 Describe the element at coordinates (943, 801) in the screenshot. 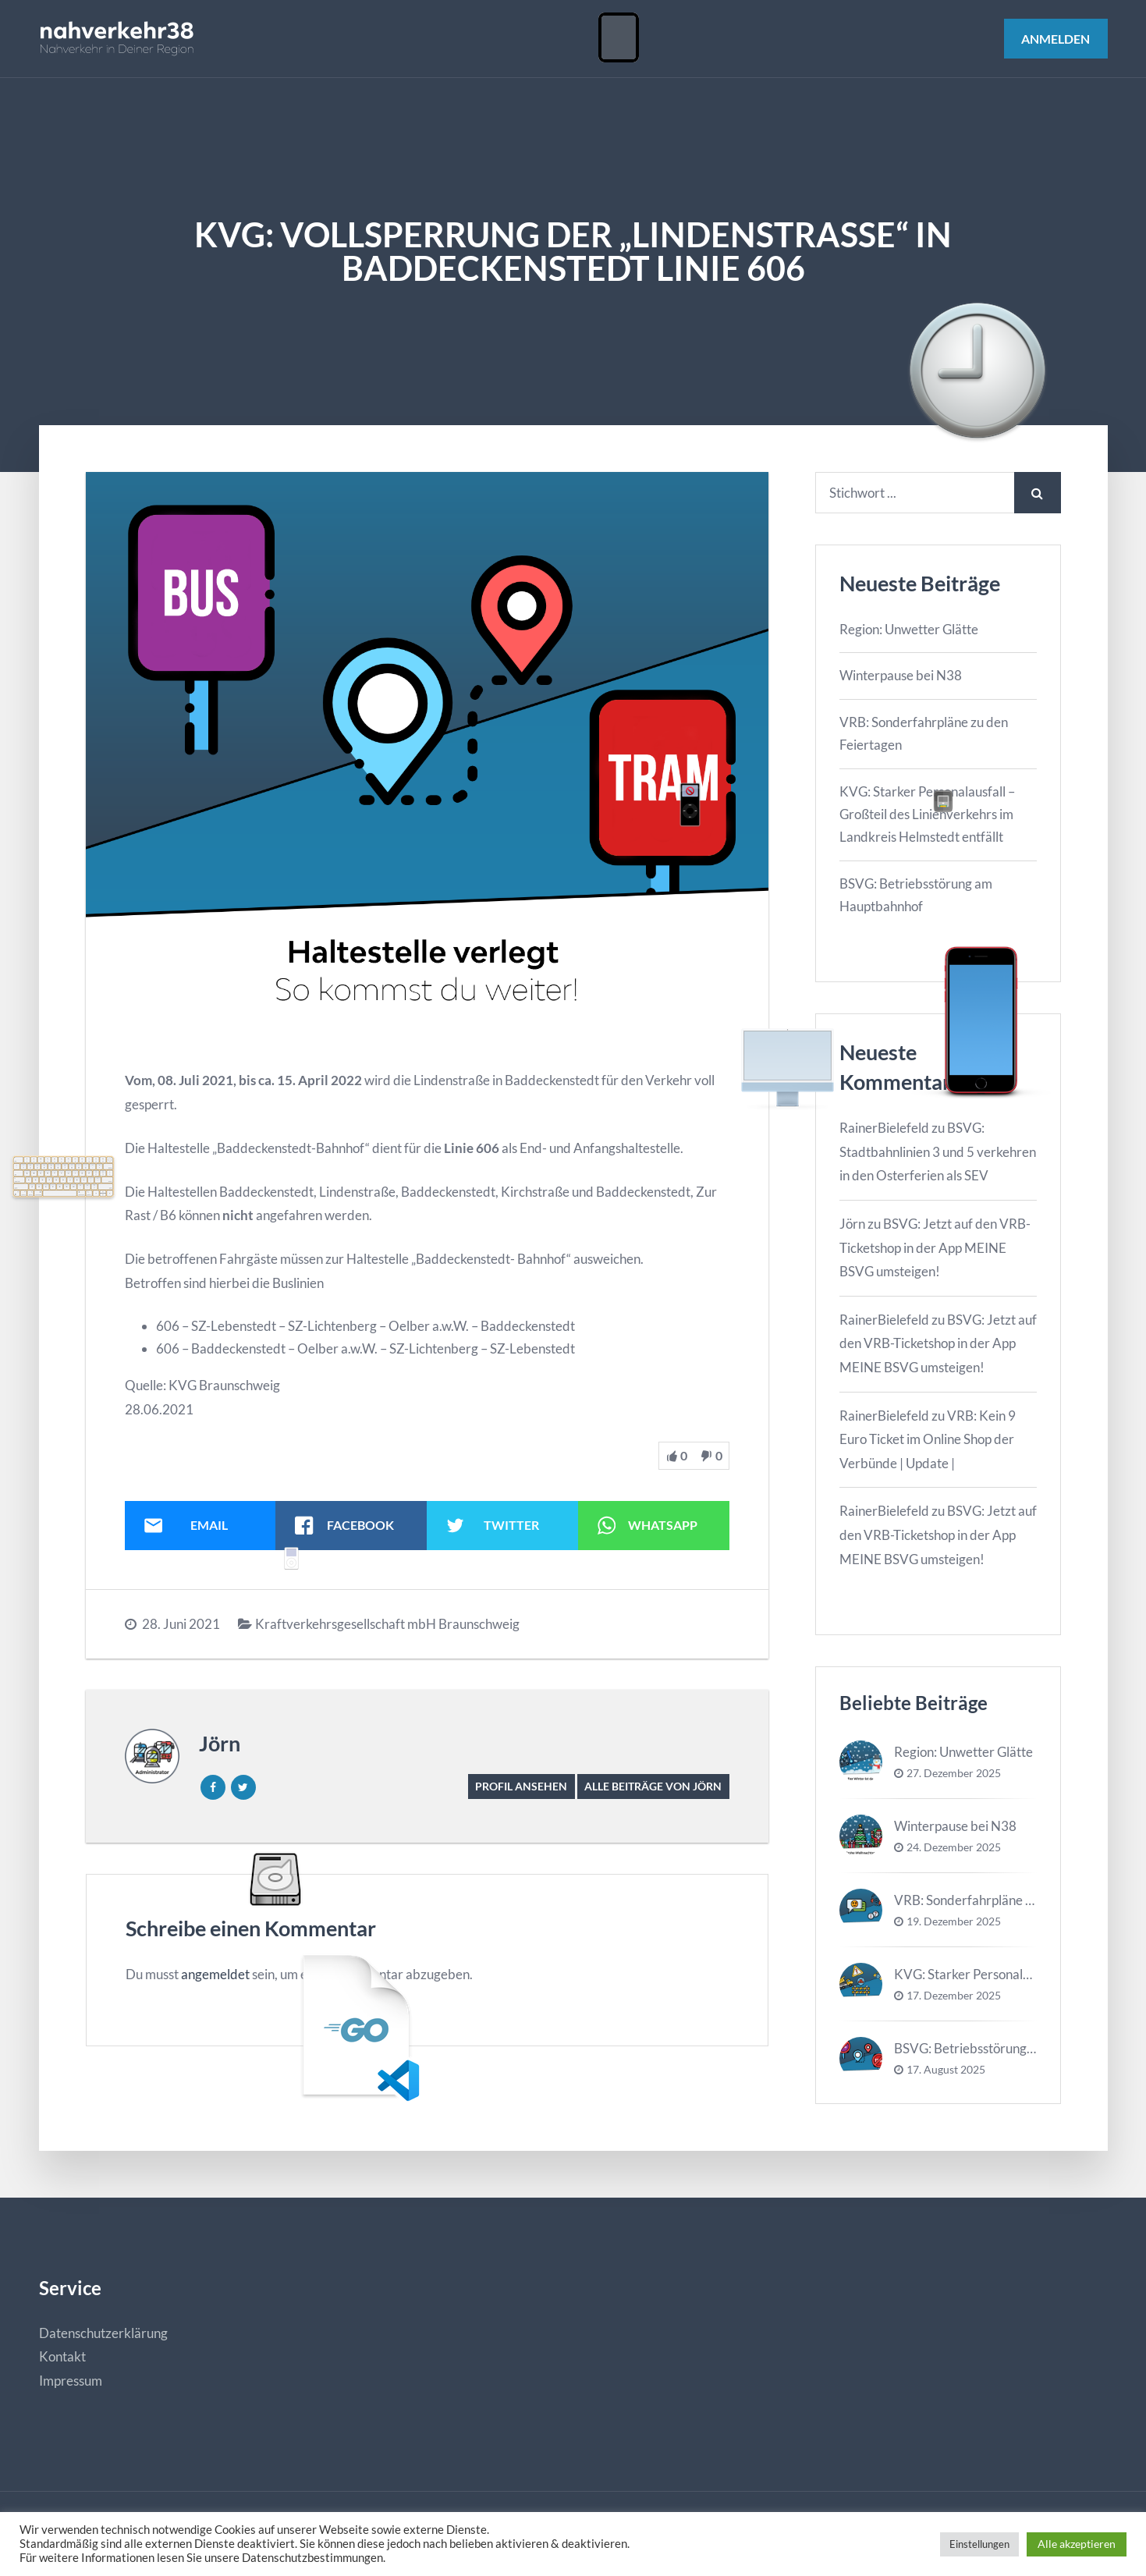

I see `nintendo 64 rom file` at that location.